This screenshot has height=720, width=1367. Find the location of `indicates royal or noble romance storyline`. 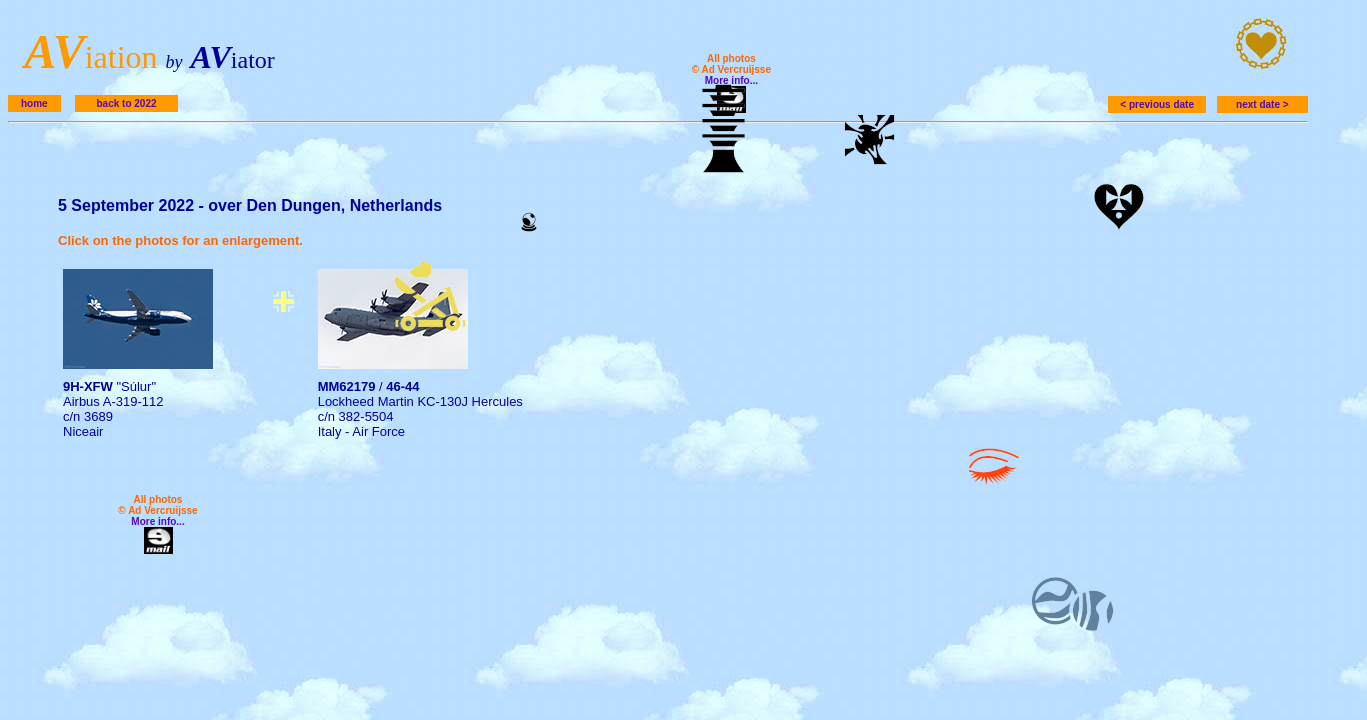

indicates royal or noble romance storyline is located at coordinates (1119, 207).